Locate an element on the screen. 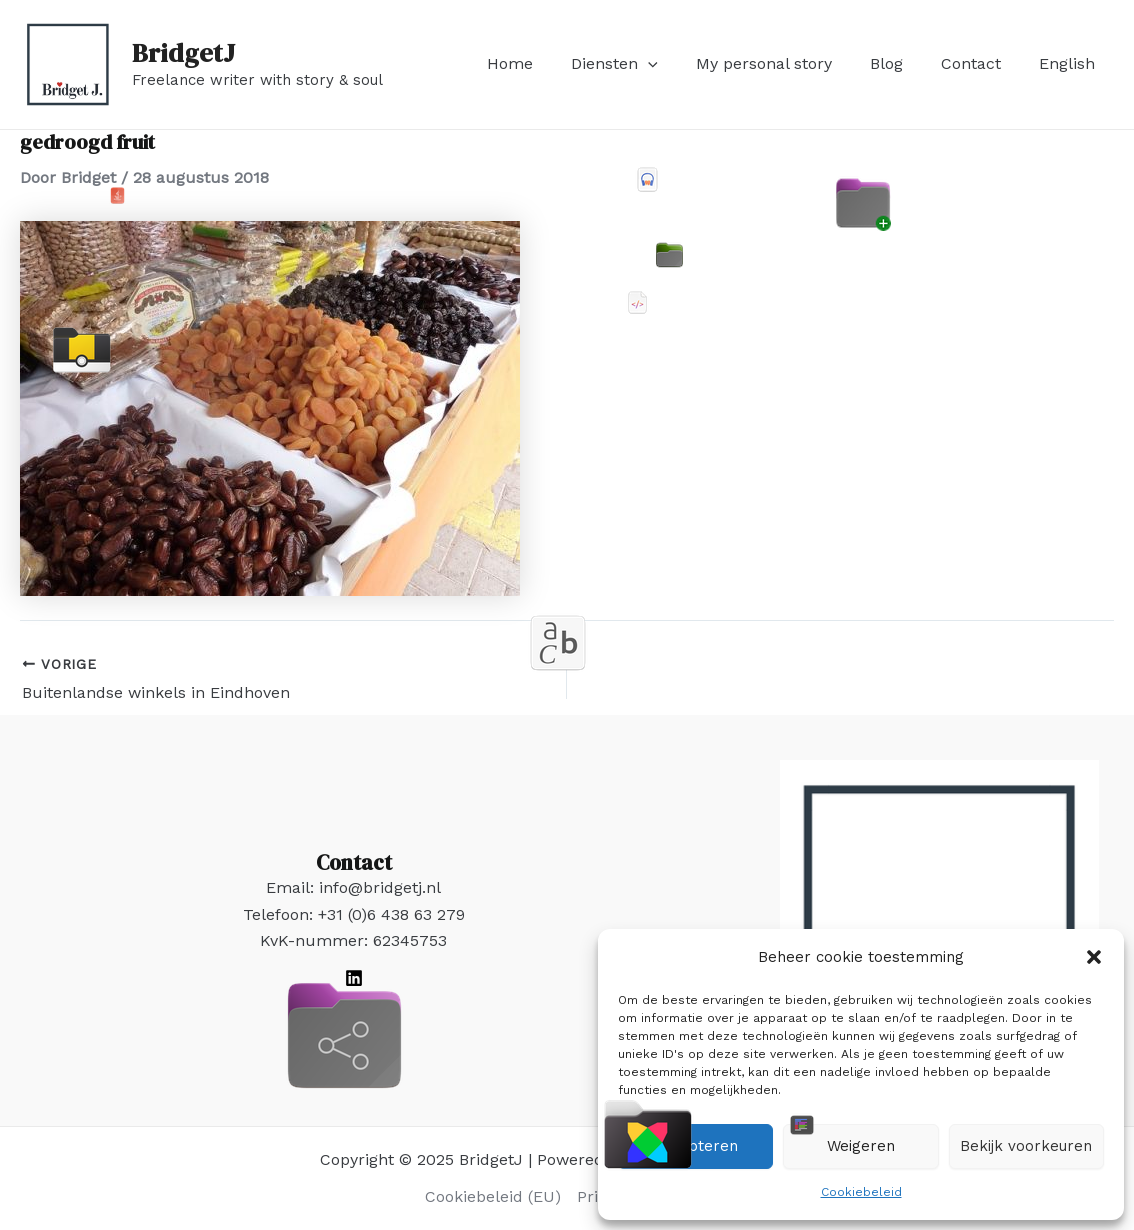 Image resolution: width=1134 pixels, height=1230 pixels. create a new folder is located at coordinates (863, 203).